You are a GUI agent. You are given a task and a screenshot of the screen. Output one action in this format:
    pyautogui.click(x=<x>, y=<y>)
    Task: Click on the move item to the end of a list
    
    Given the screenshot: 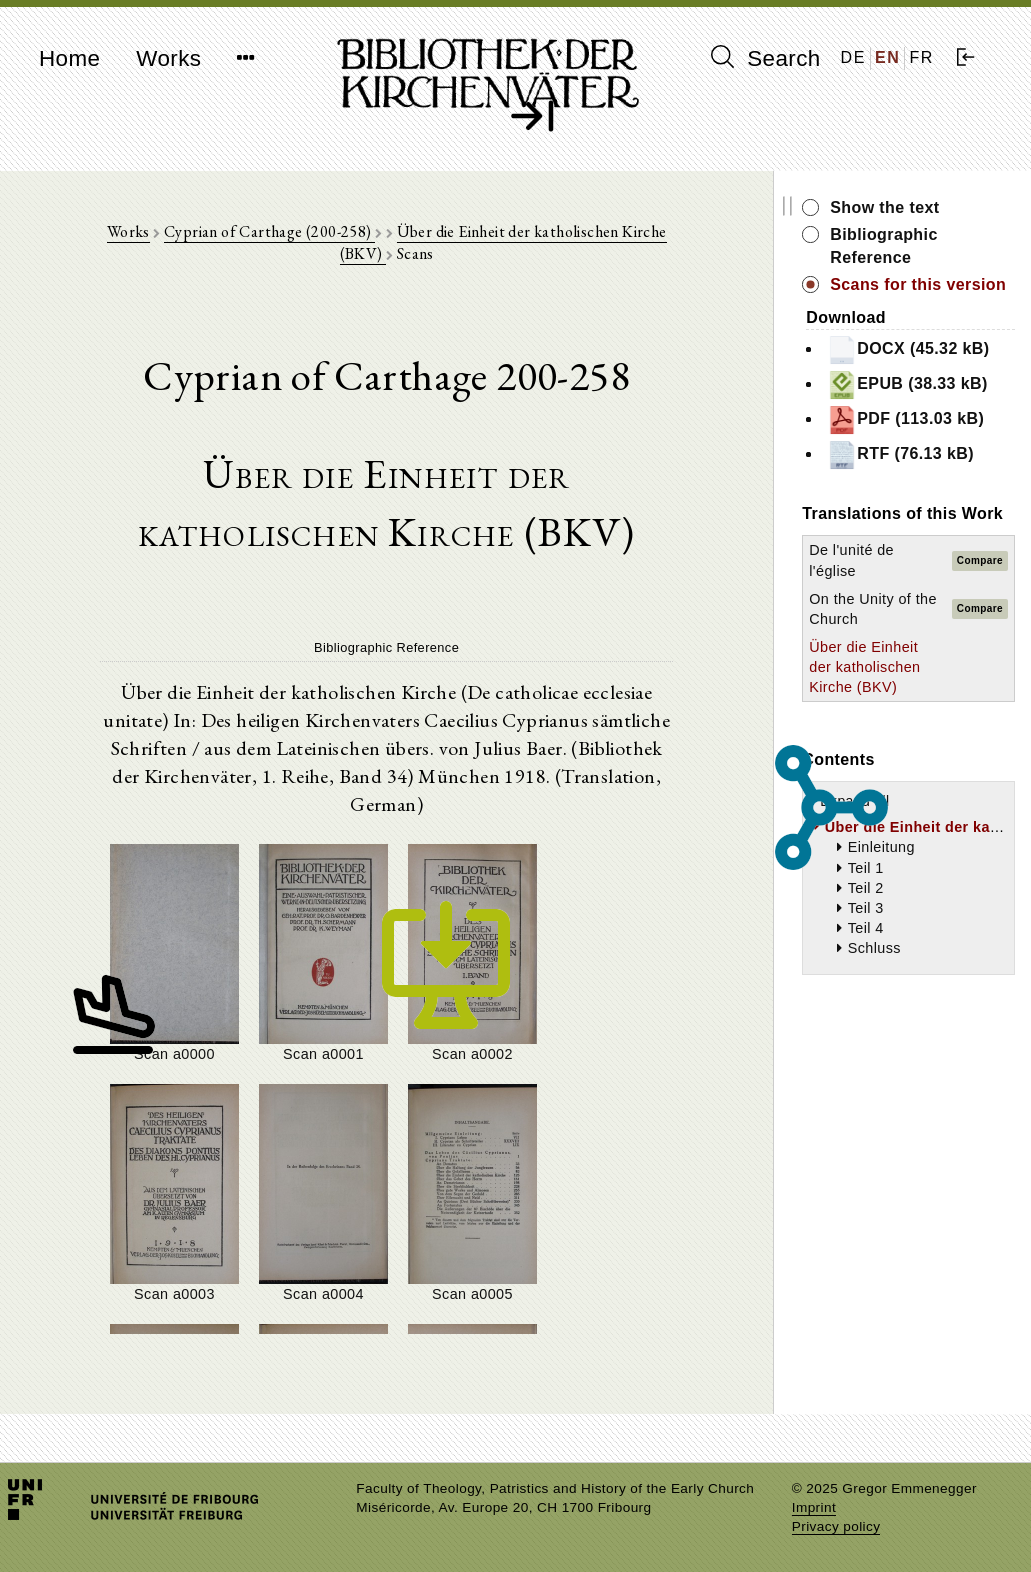 What is the action you would take?
    pyautogui.click(x=533, y=116)
    